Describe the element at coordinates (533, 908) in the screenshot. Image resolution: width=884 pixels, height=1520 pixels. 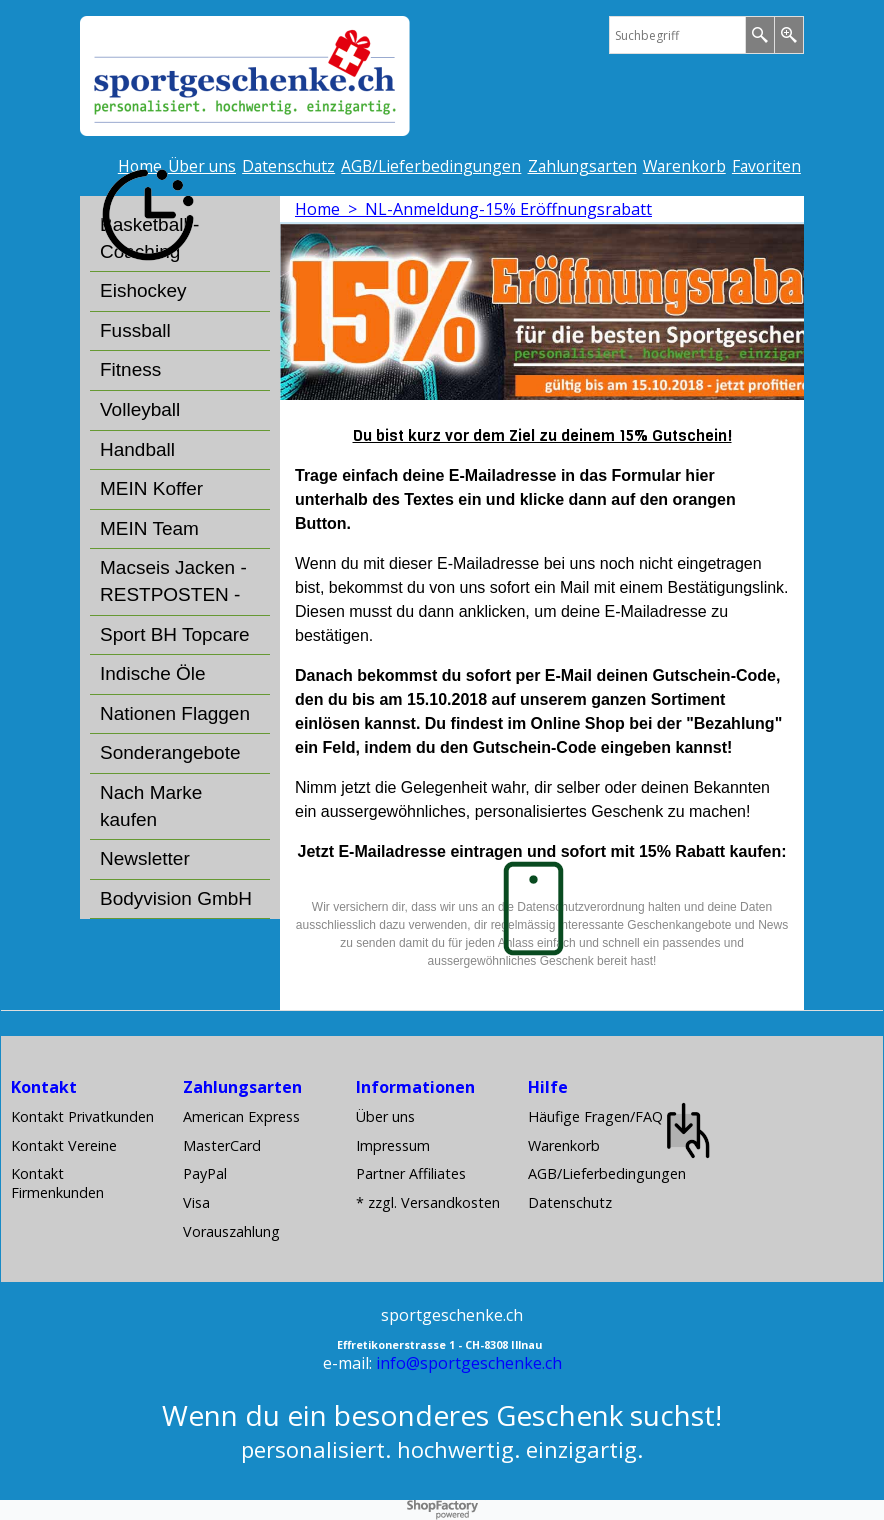
I see `access device camera through mobile` at that location.